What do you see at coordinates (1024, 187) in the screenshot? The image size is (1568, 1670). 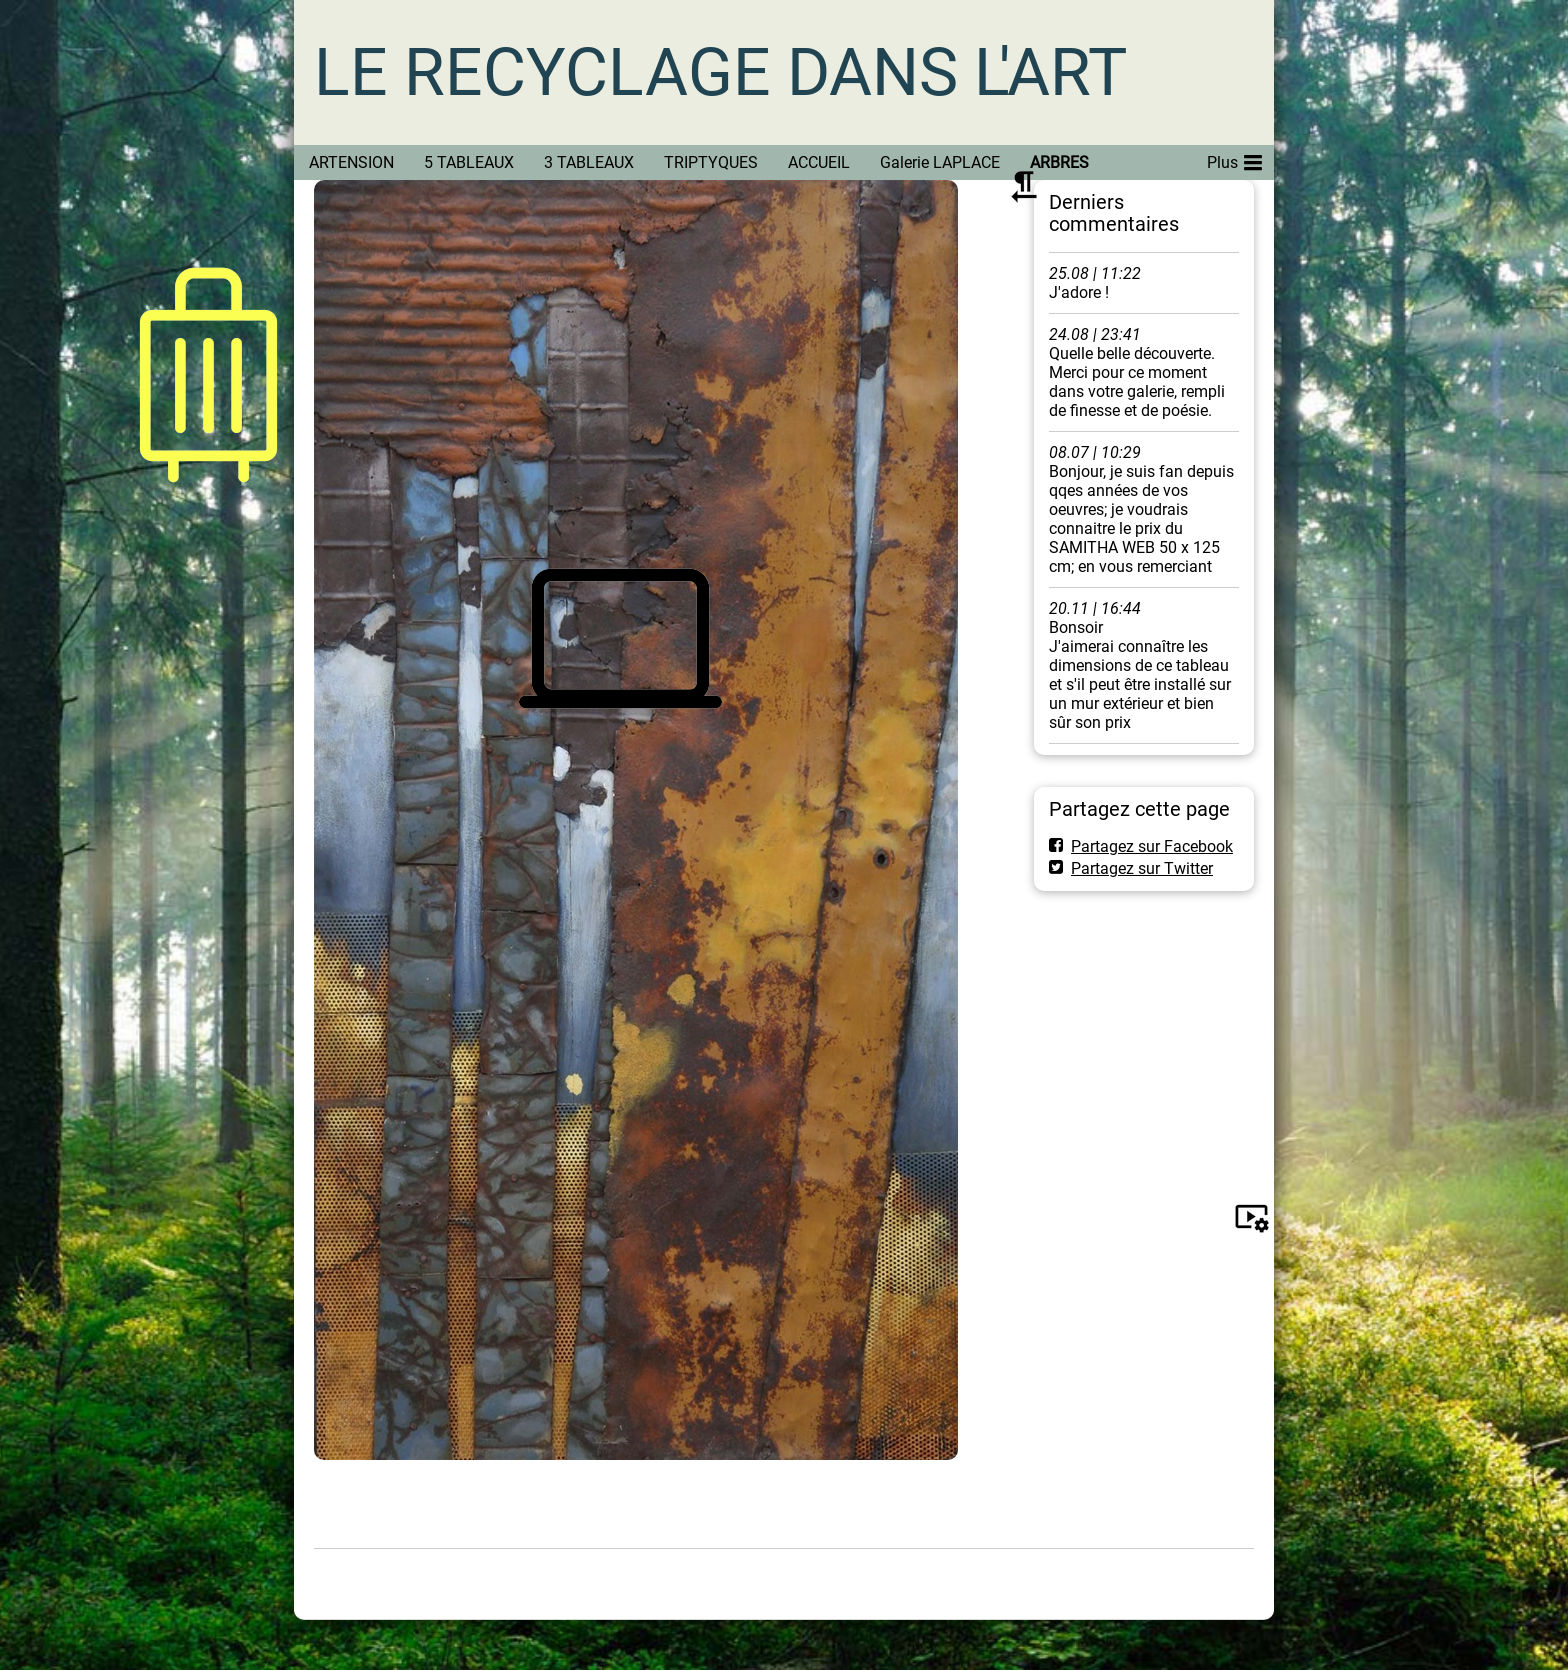 I see `switch text direction to right-to-left` at bounding box center [1024, 187].